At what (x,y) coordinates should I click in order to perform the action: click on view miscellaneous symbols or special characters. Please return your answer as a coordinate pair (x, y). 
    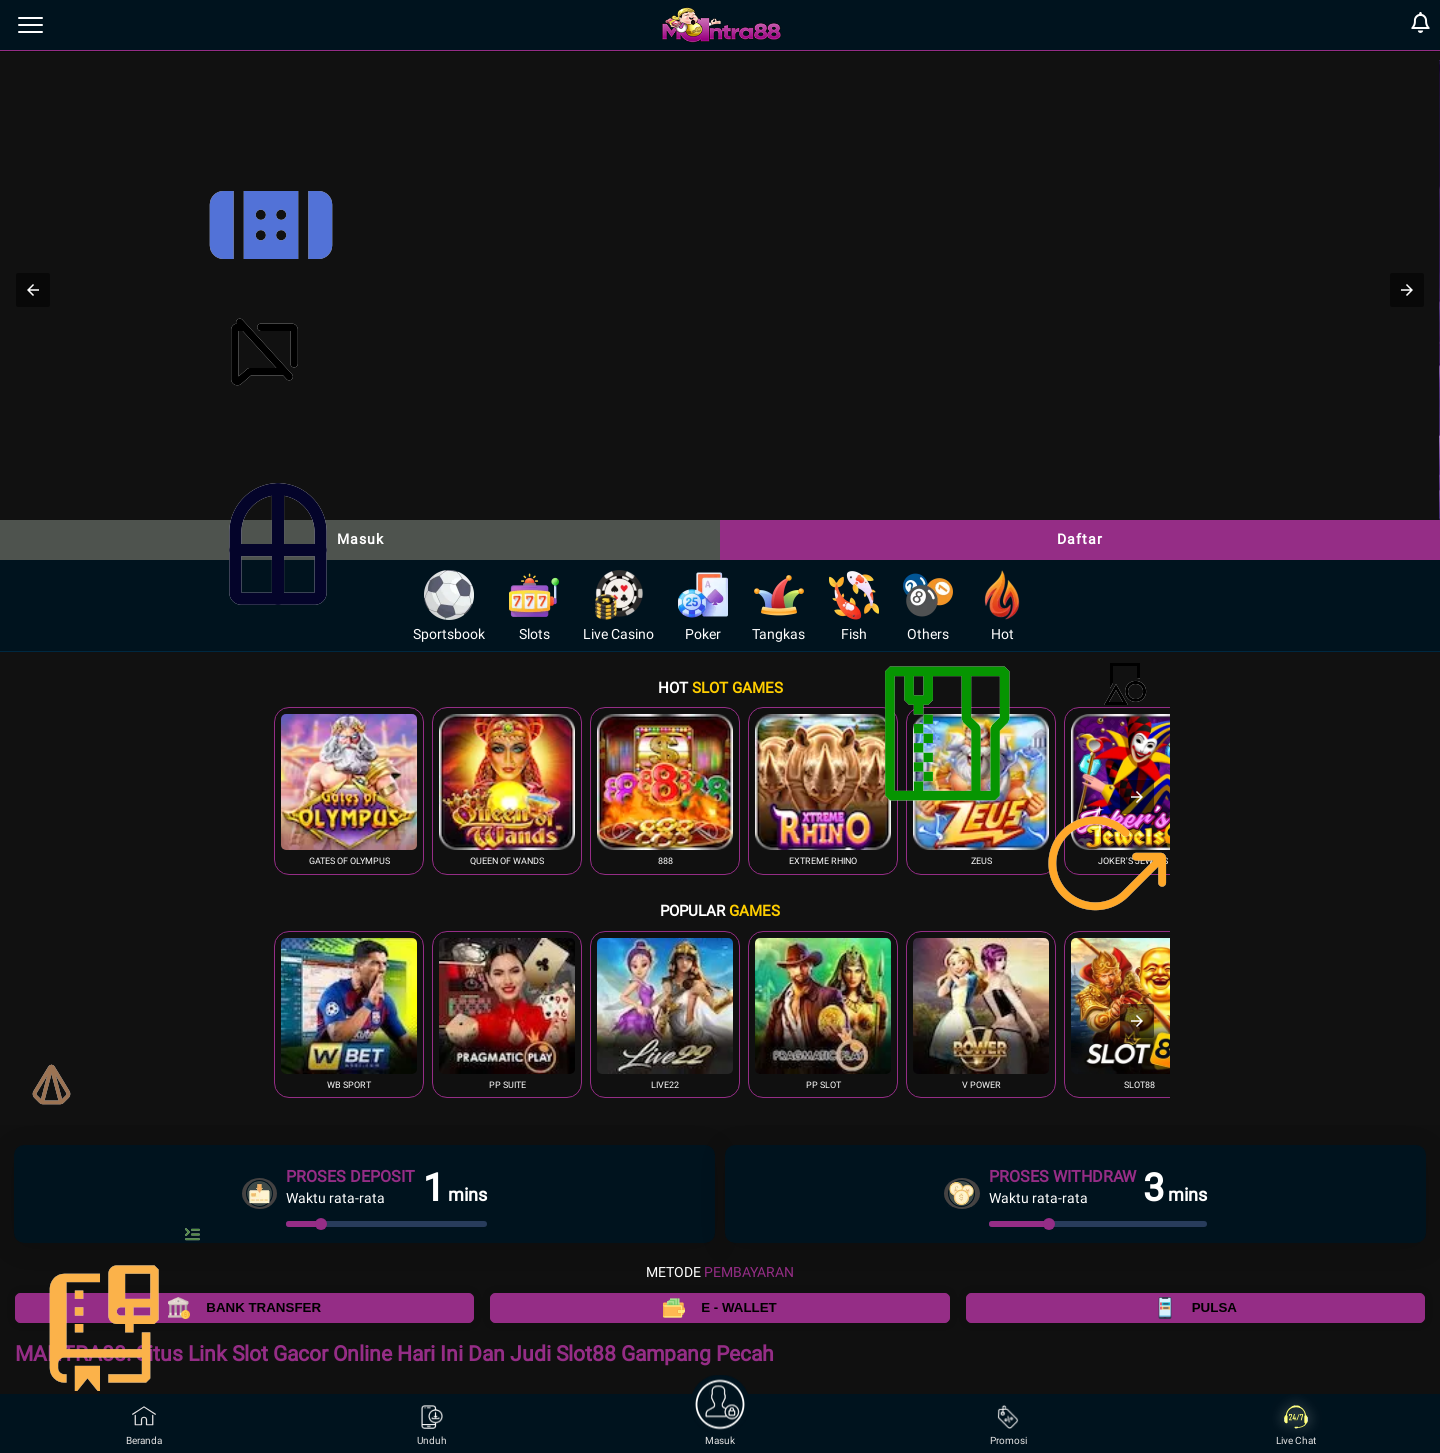
    Looking at the image, I should click on (1125, 684).